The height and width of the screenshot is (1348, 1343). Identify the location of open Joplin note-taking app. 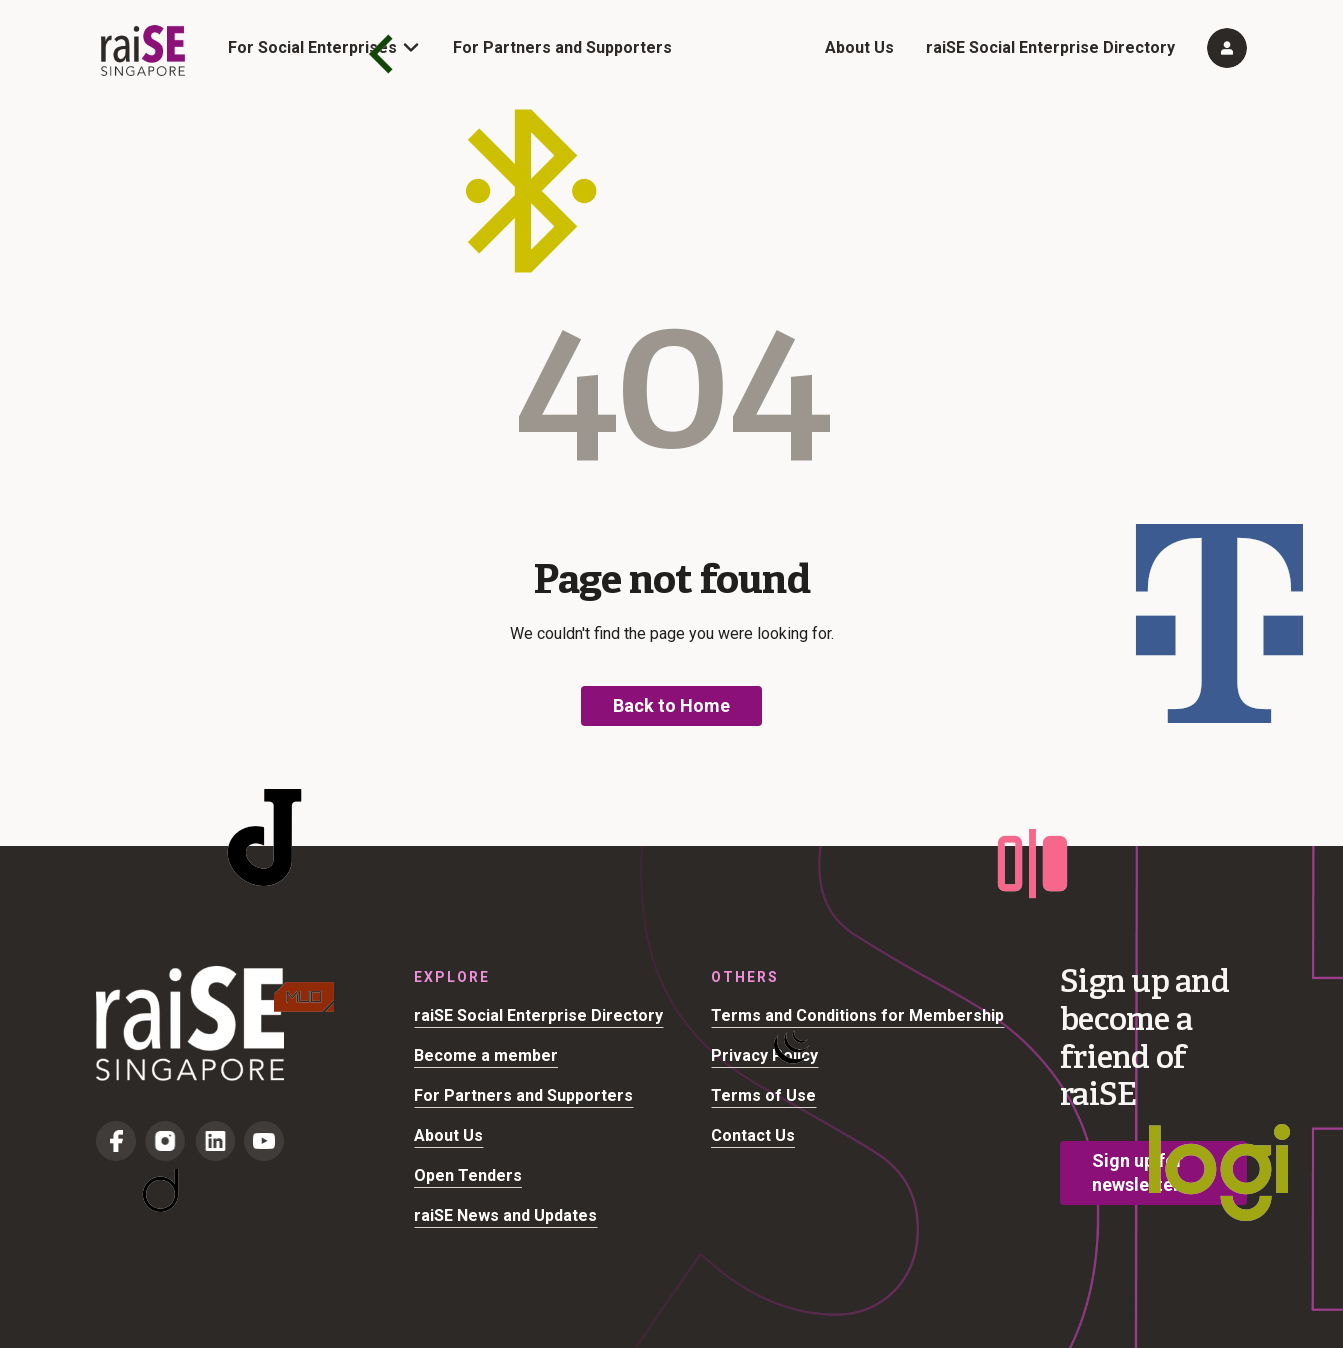
(264, 837).